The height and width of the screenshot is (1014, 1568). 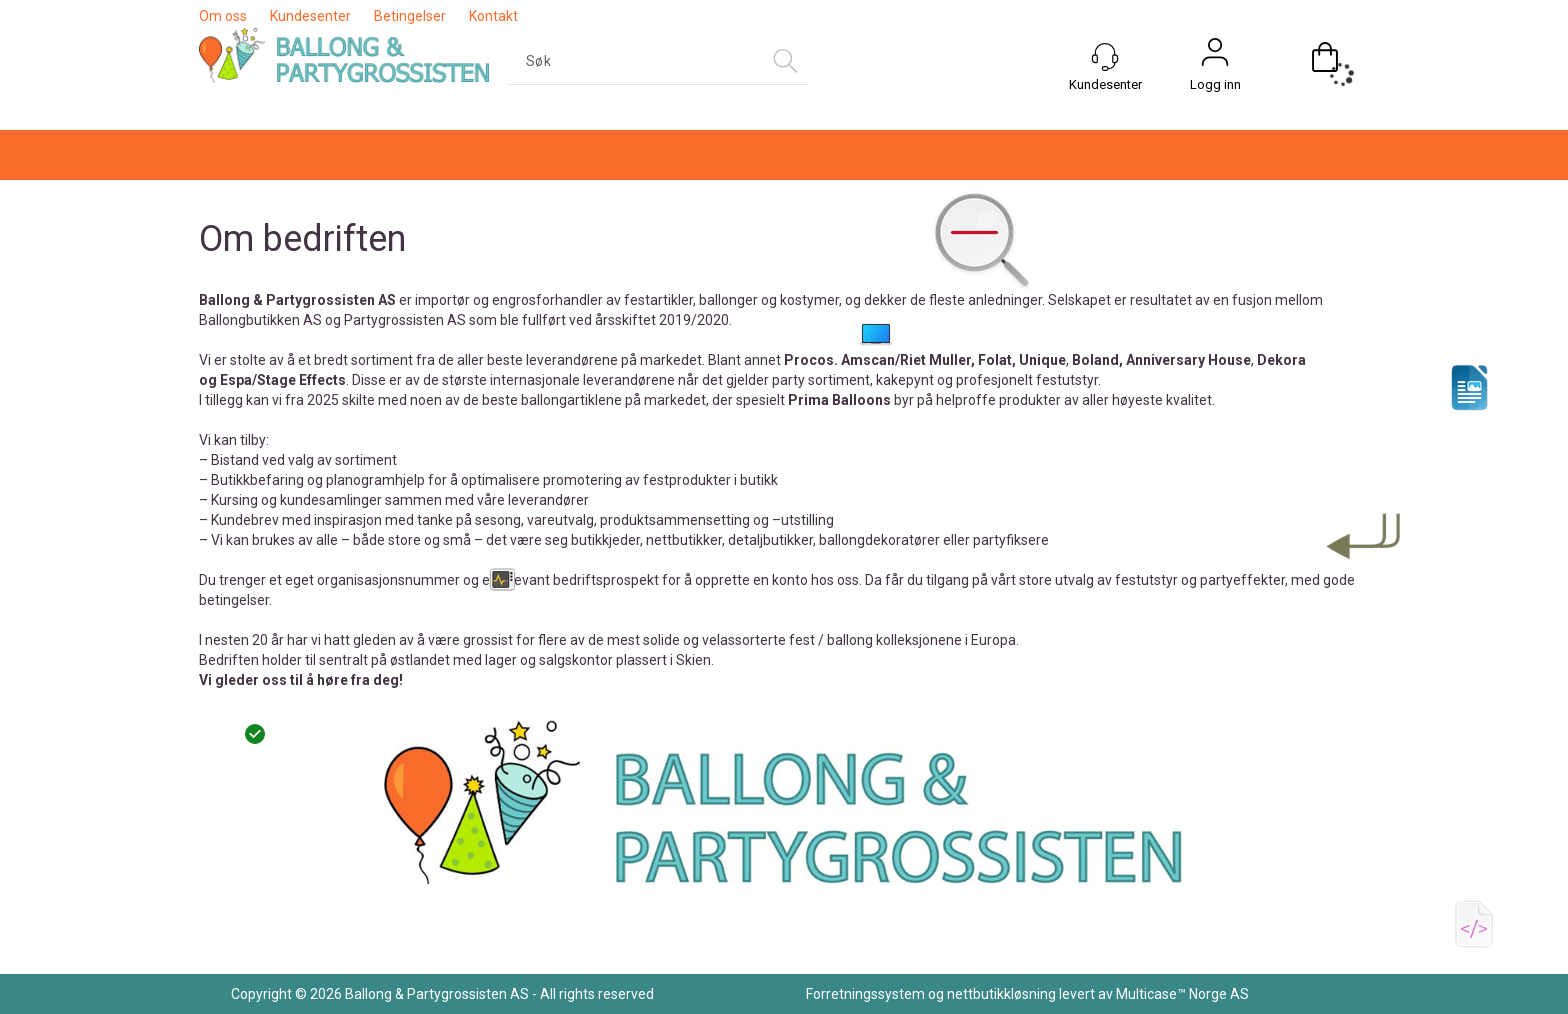 What do you see at coordinates (255, 734) in the screenshot?
I see `confirm or accept an action` at bounding box center [255, 734].